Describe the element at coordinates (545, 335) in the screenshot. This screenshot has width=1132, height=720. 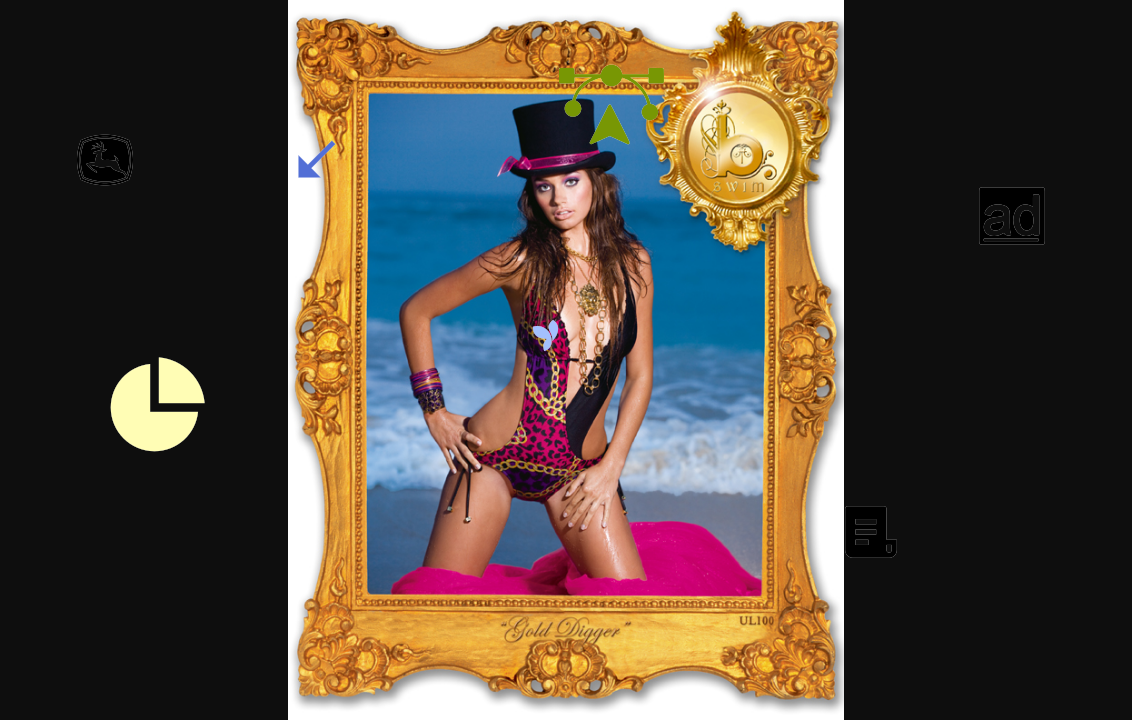
I see `yii php framework logo` at that location.